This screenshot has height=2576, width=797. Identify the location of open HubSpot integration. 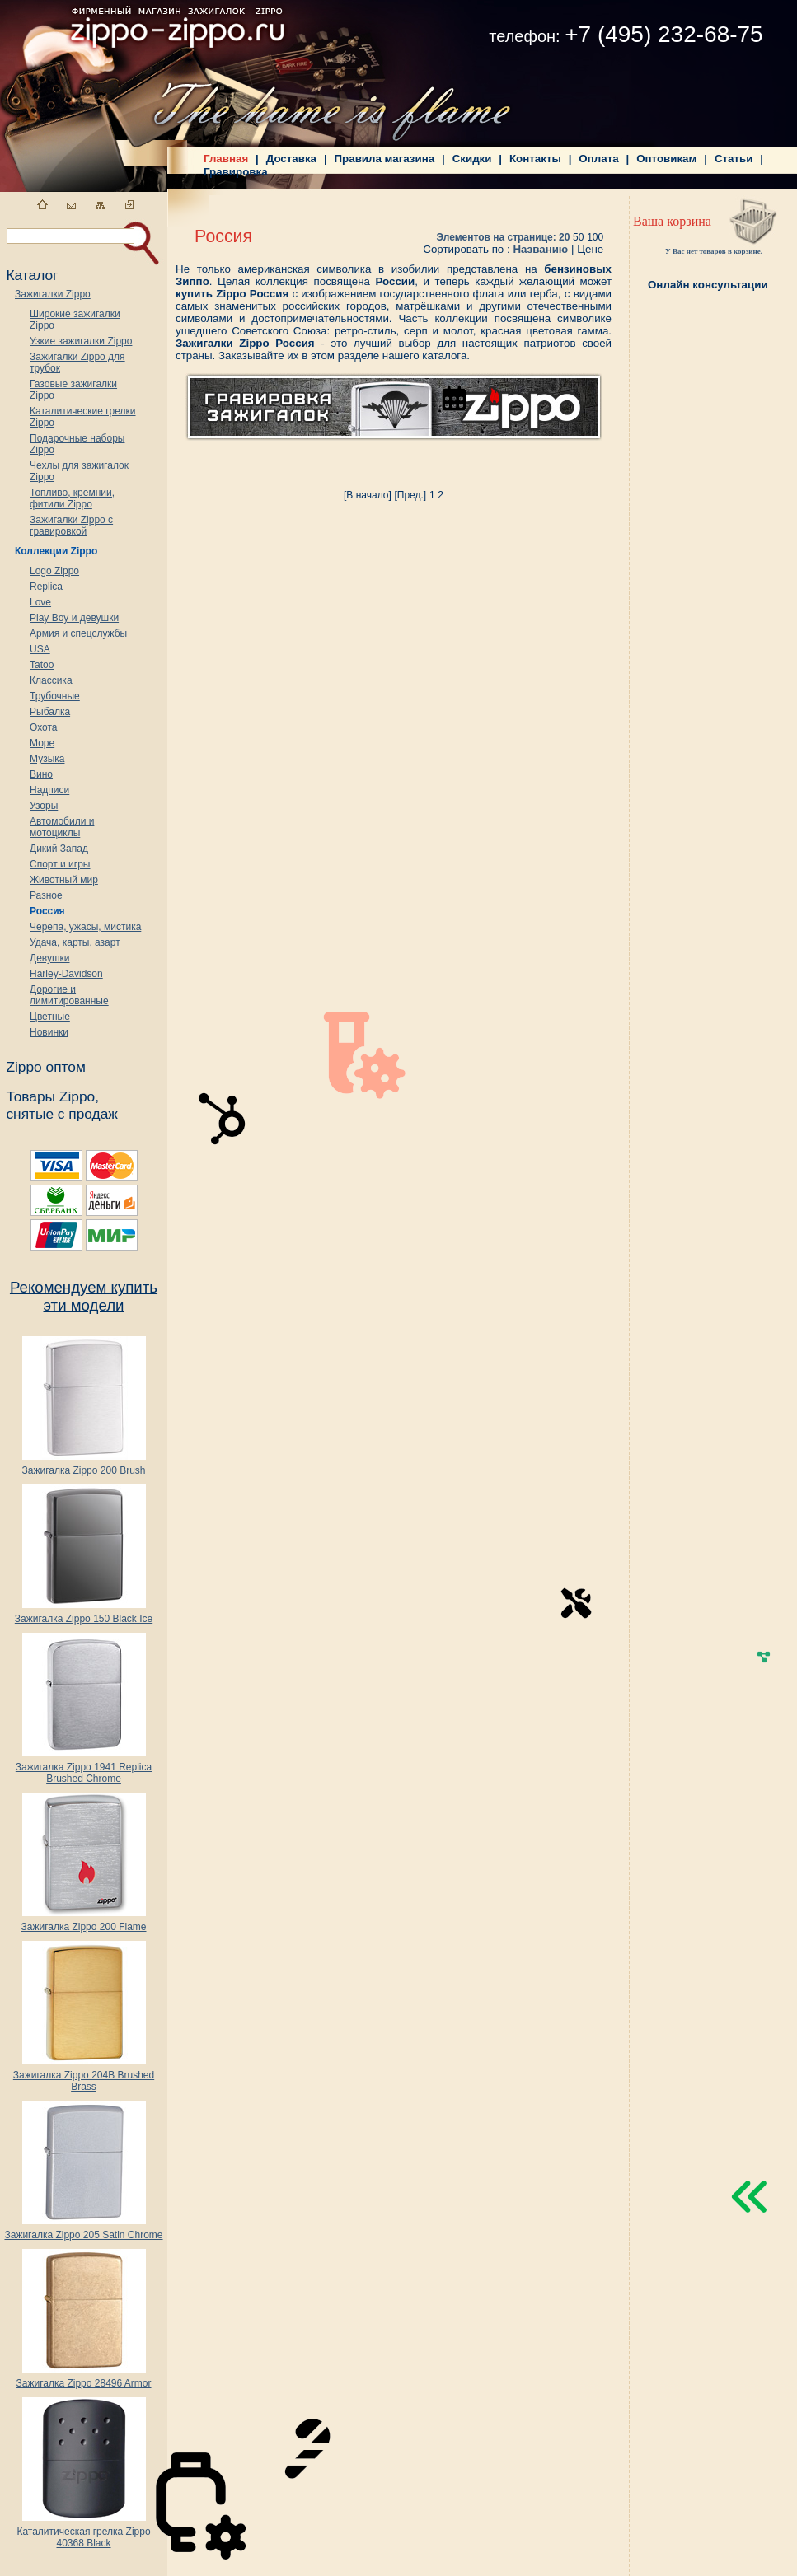
(222, 1119).